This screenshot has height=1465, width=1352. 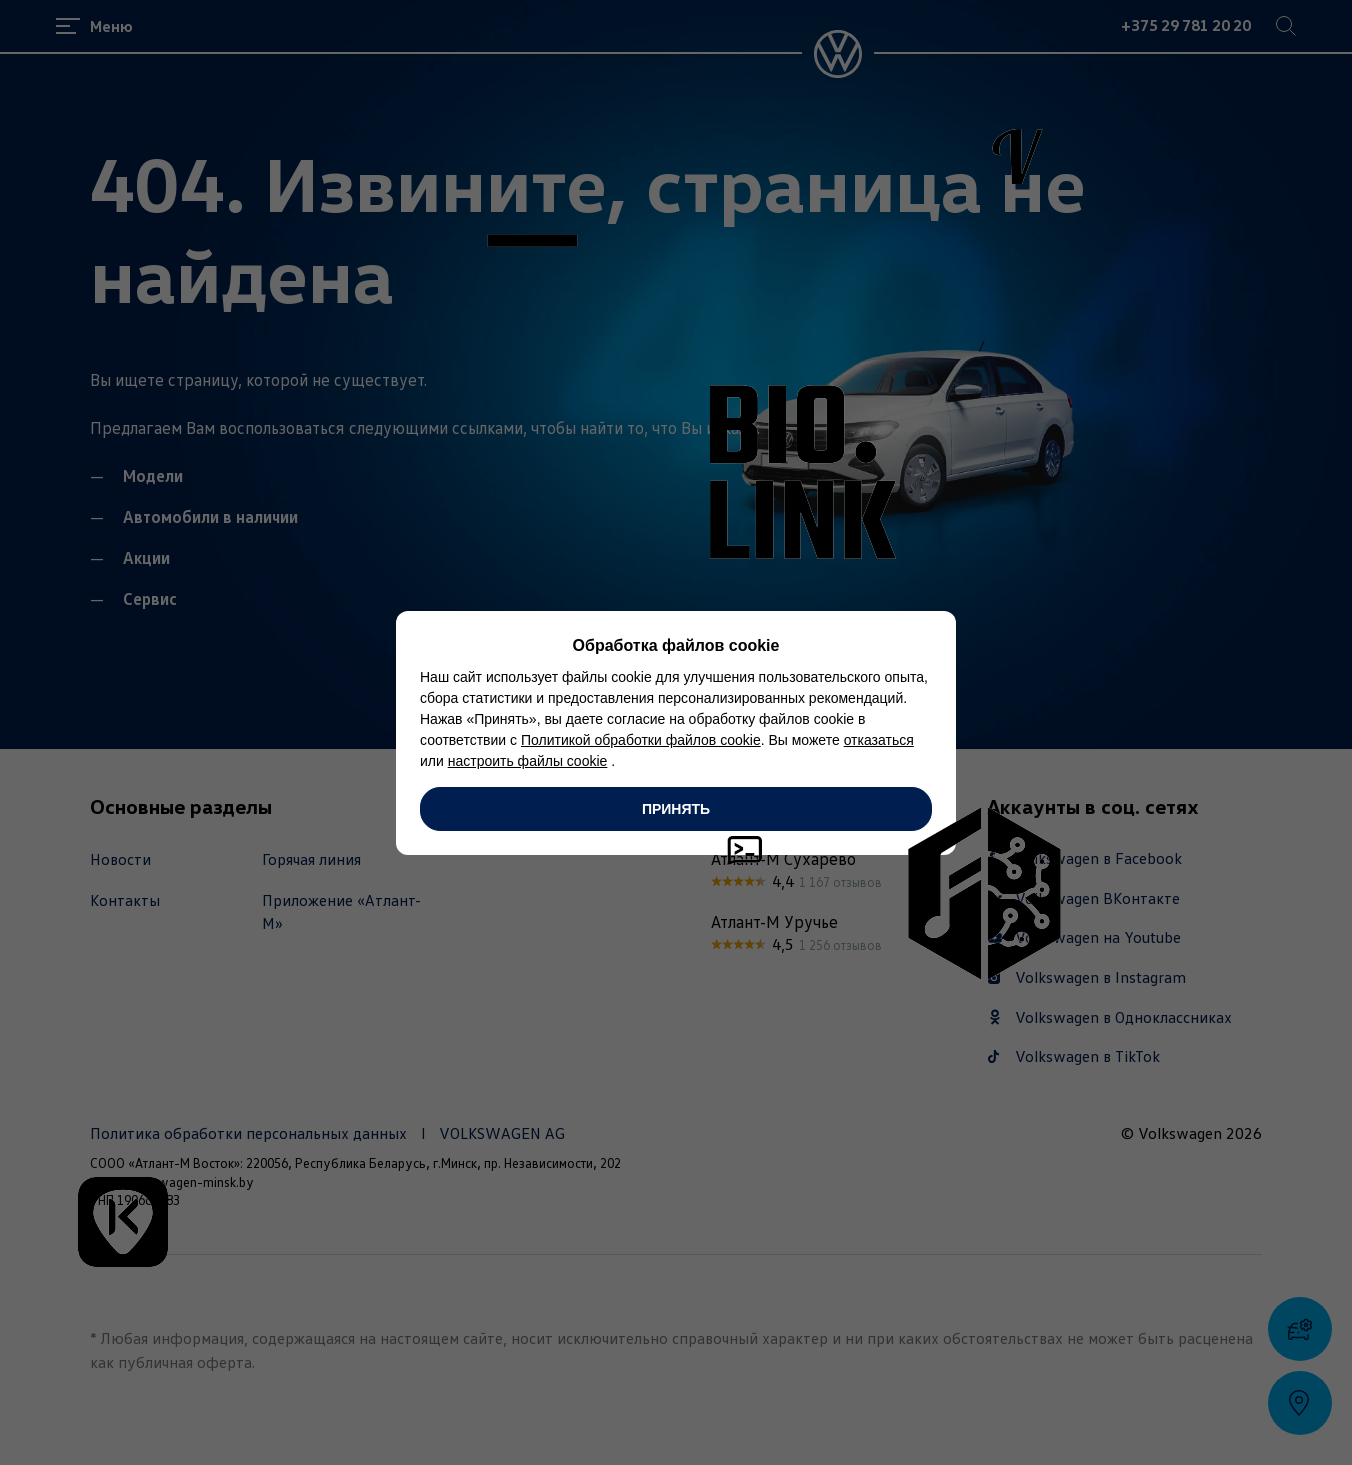 I want to click on remove or subtract an item, so click(x=532, y=240).